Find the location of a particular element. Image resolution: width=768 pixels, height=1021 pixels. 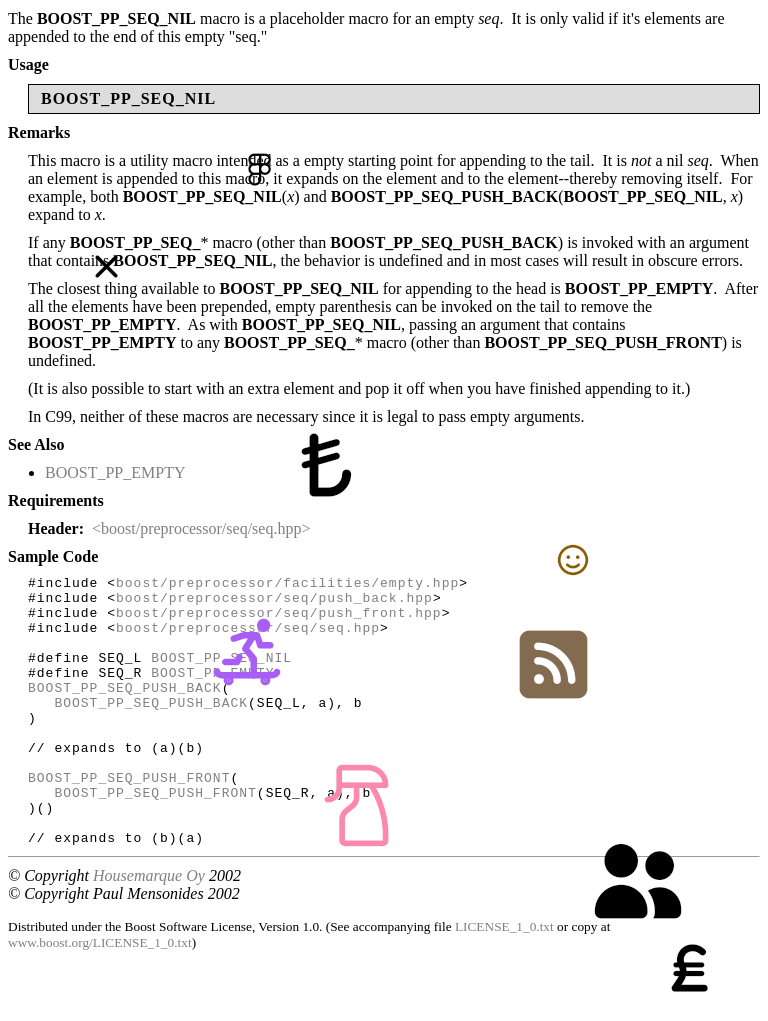

access cleaning or household tools is located at coordinates (359, 805).